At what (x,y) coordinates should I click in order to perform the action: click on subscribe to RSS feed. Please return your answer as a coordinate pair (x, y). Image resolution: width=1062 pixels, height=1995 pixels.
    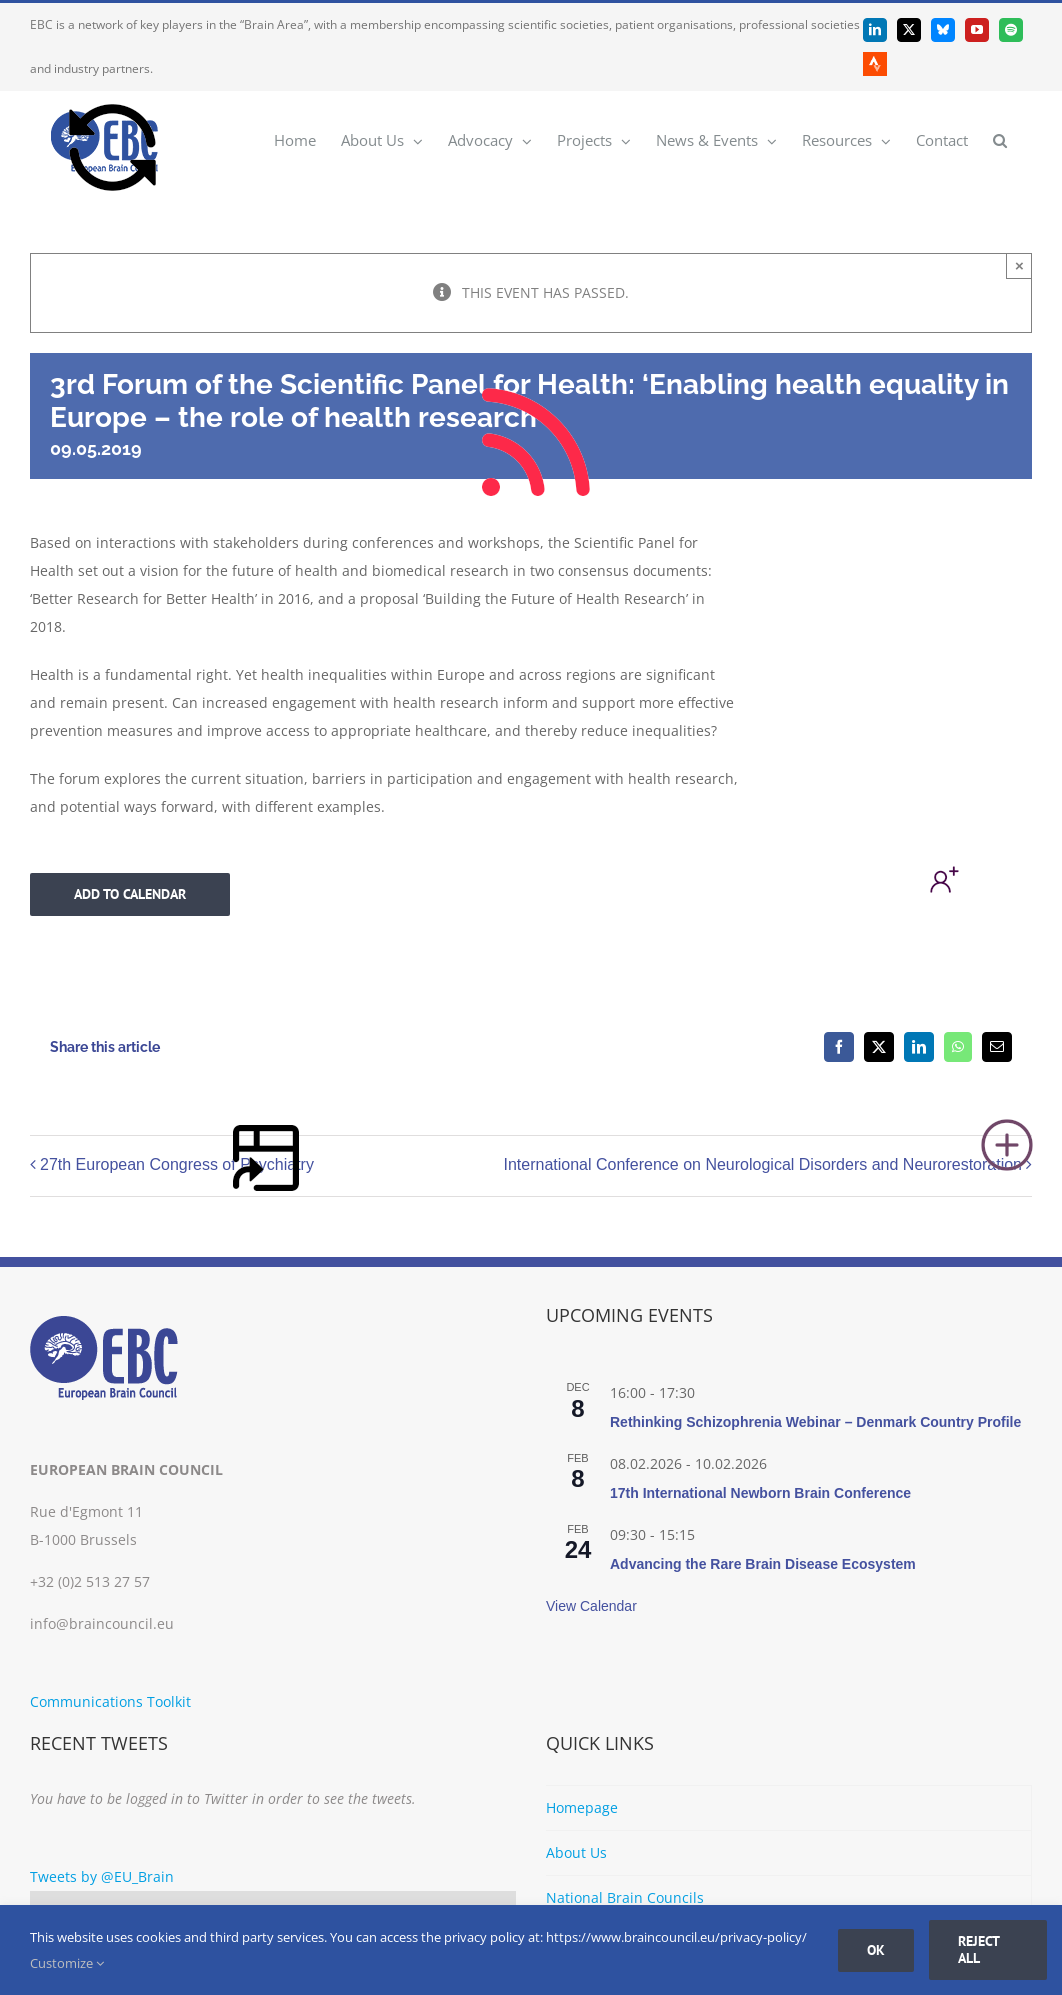
    Looking at the image, I should click on (536, 442).